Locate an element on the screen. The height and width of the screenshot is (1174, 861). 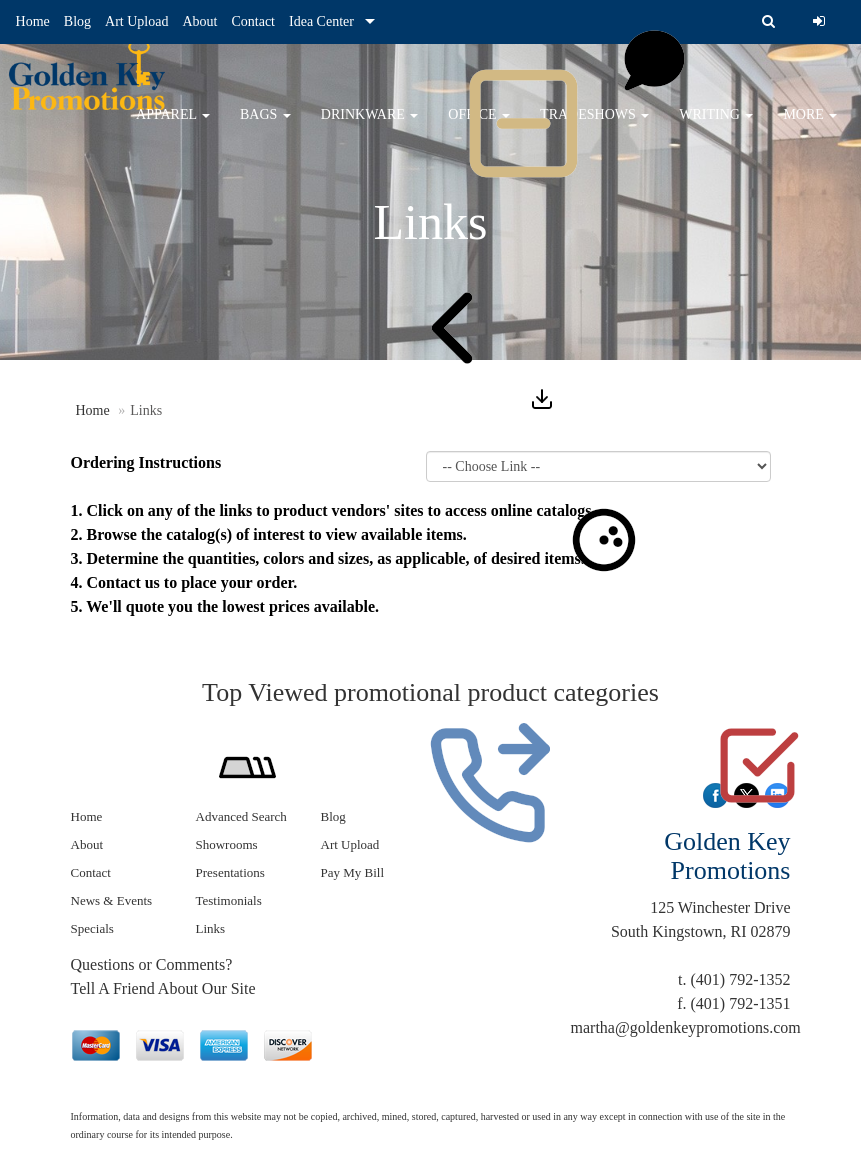
access bowling or sports-related features is located at coordinates (604, 540).